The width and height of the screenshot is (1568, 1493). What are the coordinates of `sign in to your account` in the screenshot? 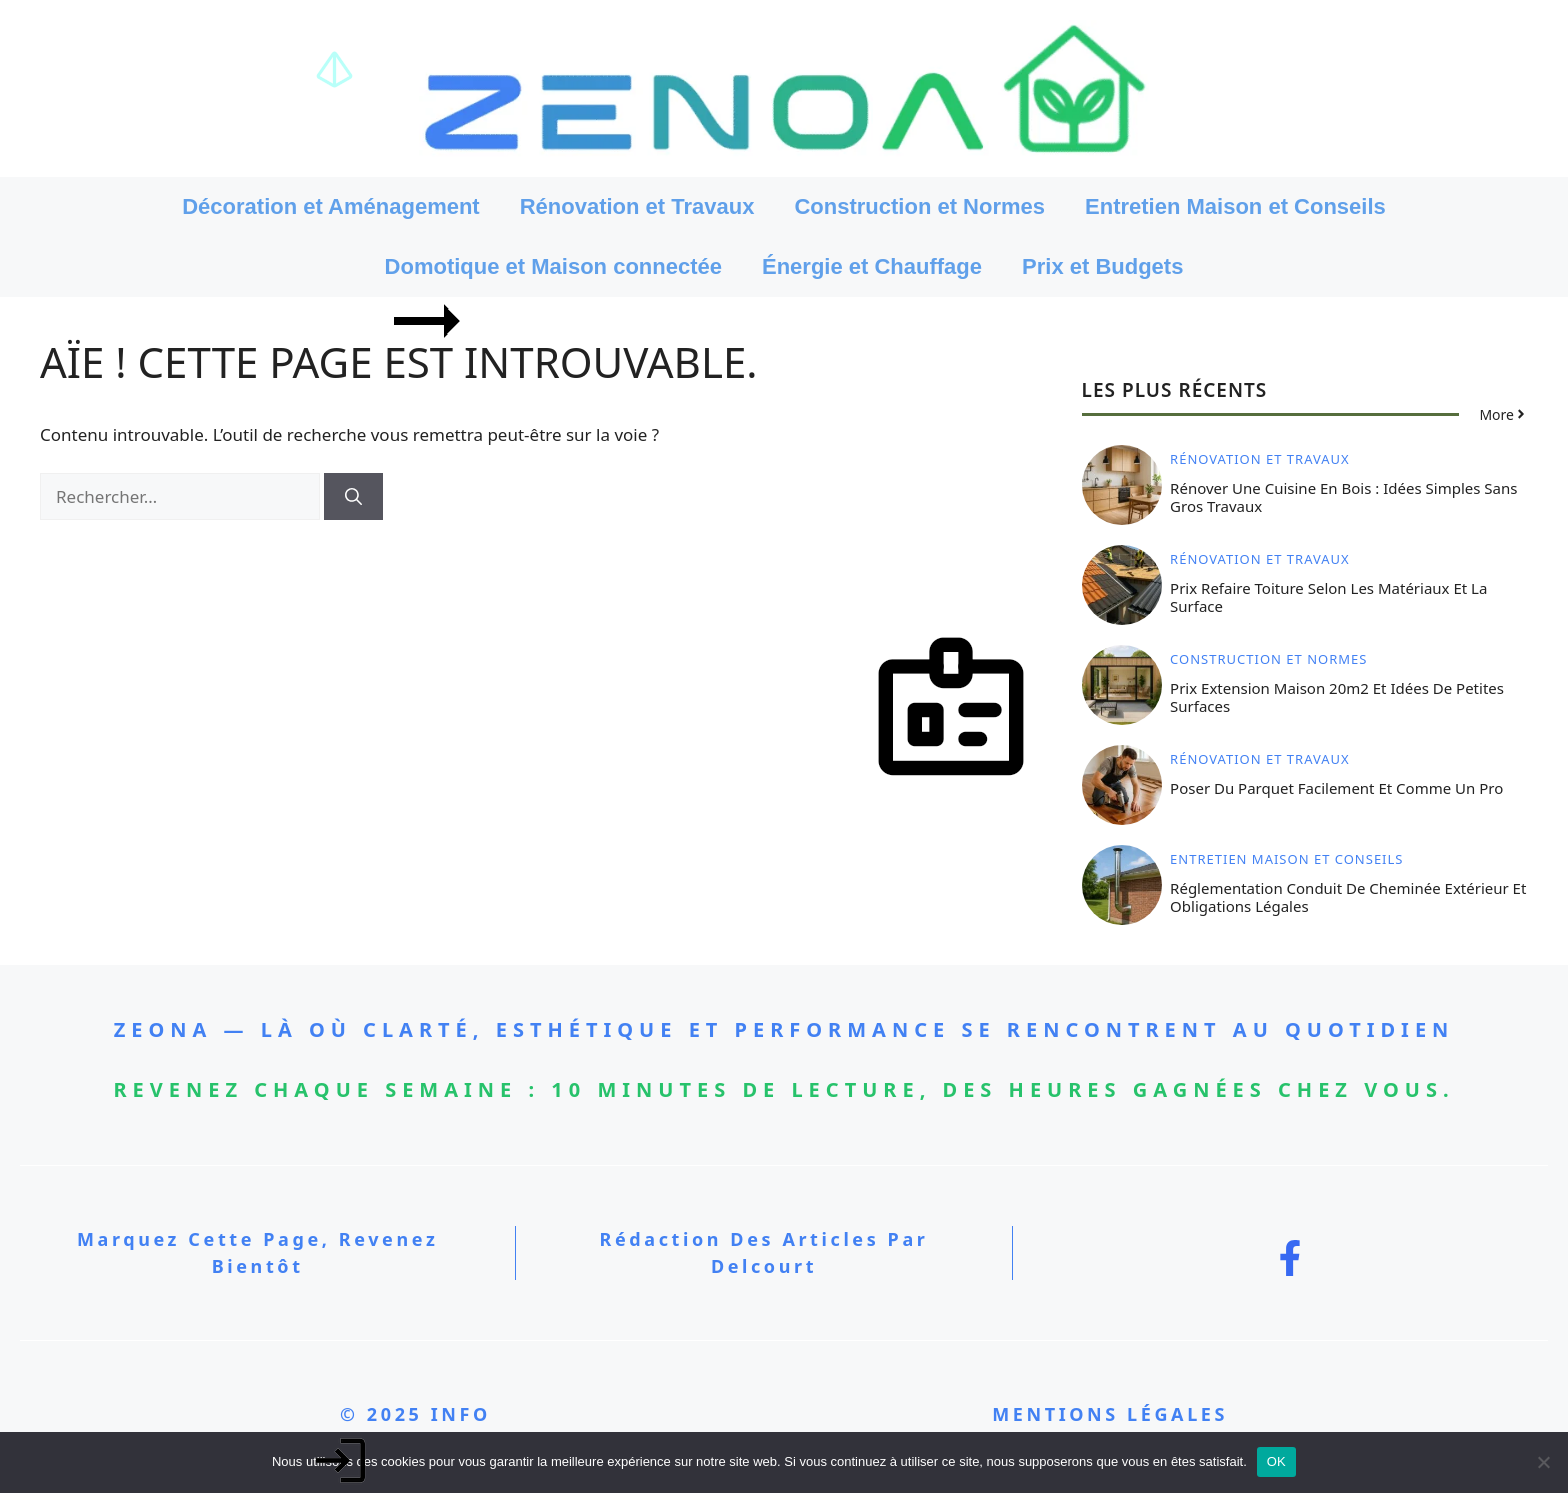 It's located at (340, 1460).